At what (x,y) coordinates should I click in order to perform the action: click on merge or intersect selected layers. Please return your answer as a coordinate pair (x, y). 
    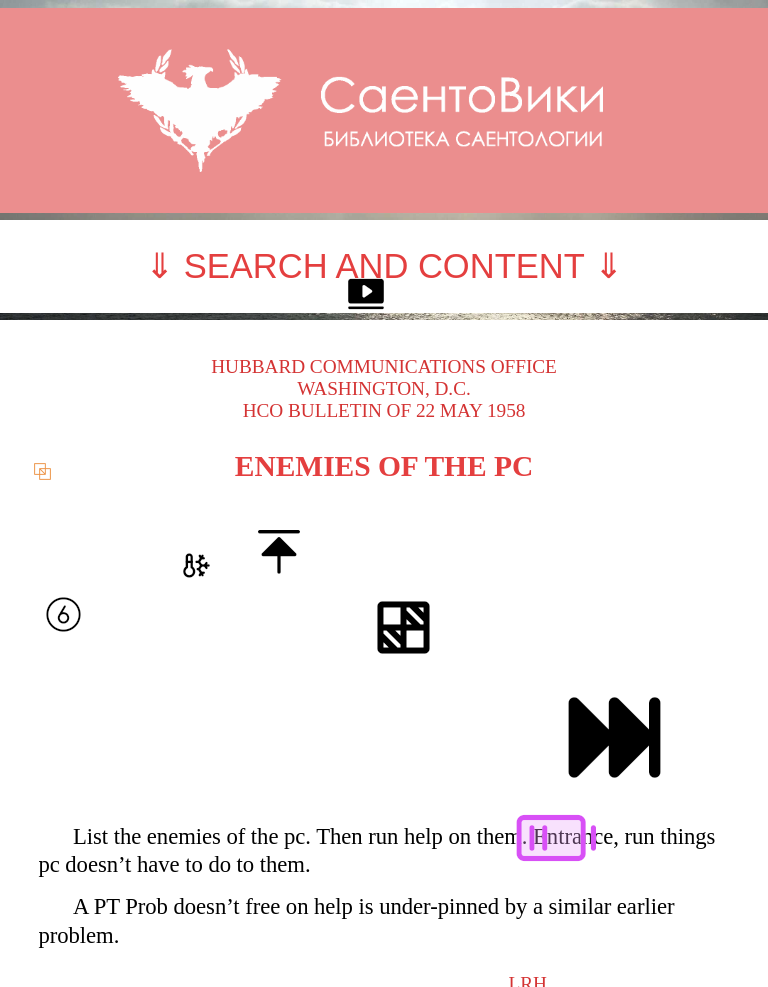
    Looking at the image, I should click on (42, 471).